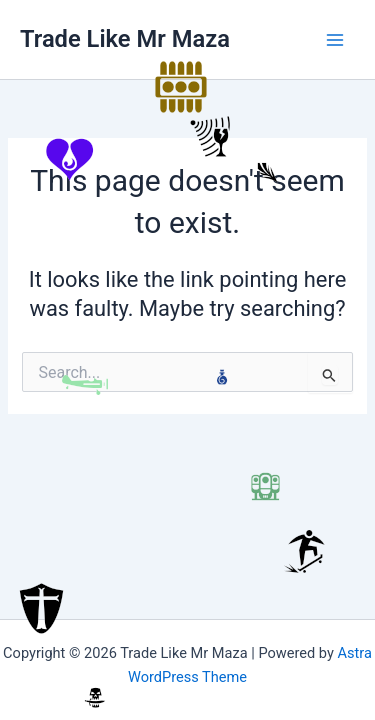  What do you see at coordinates (222, 377) in the screenshot?
I see `access potion or elixir inventory` at bounding box center [222, 377].